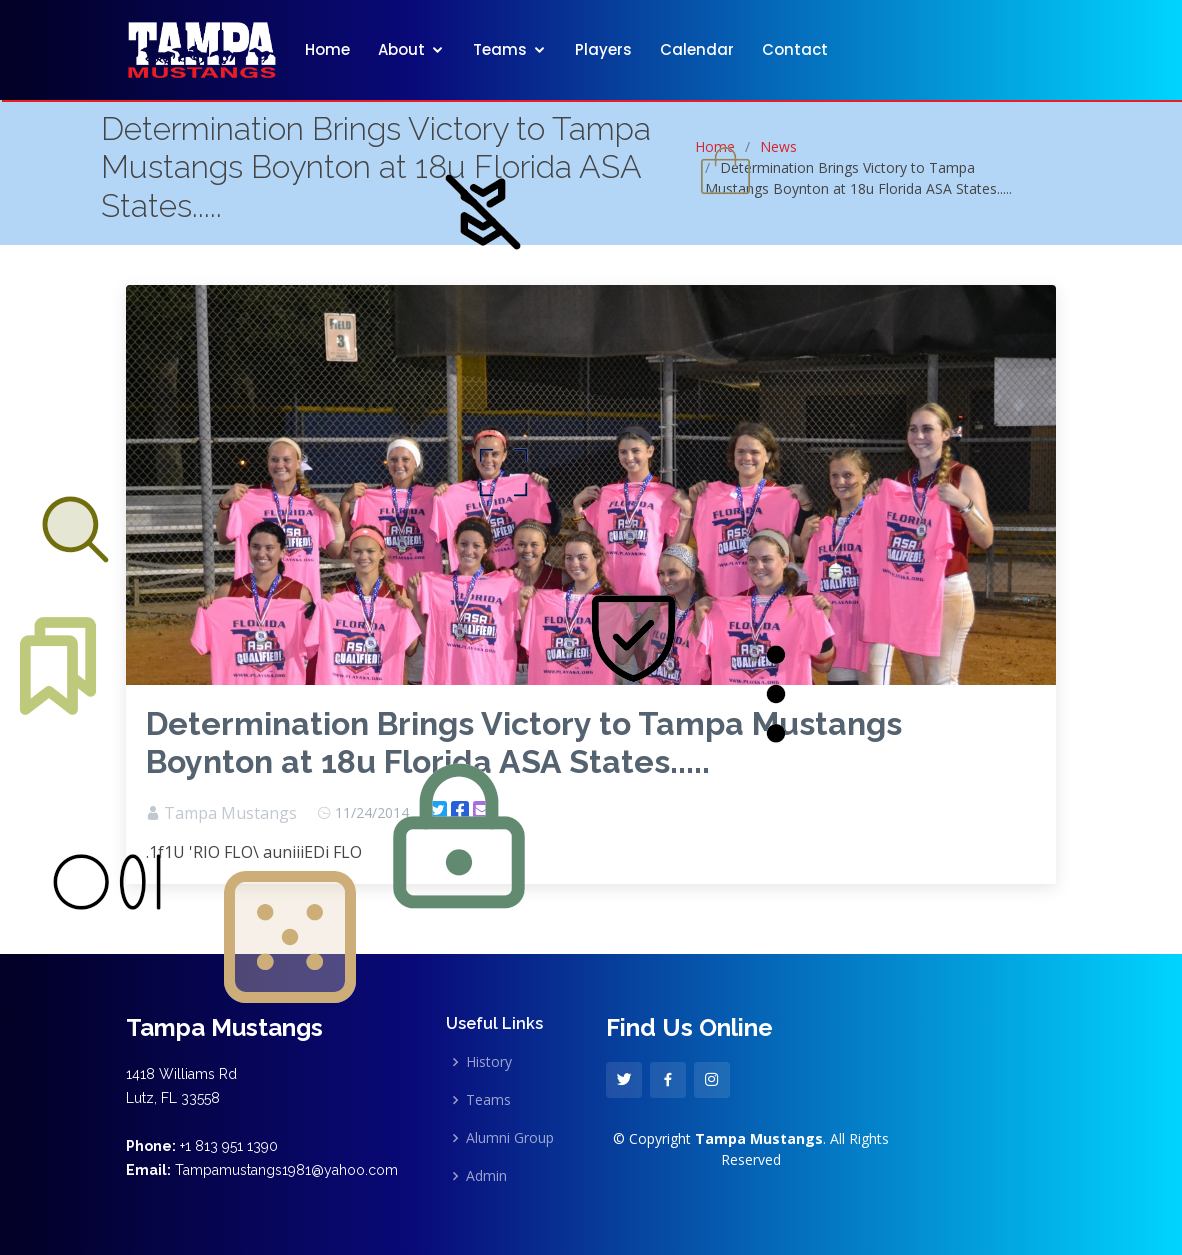  What do you see at coordinates (503, 472) in the screenshot?
I see `expand to fullscreen mode` at bounding box center [503, 472].